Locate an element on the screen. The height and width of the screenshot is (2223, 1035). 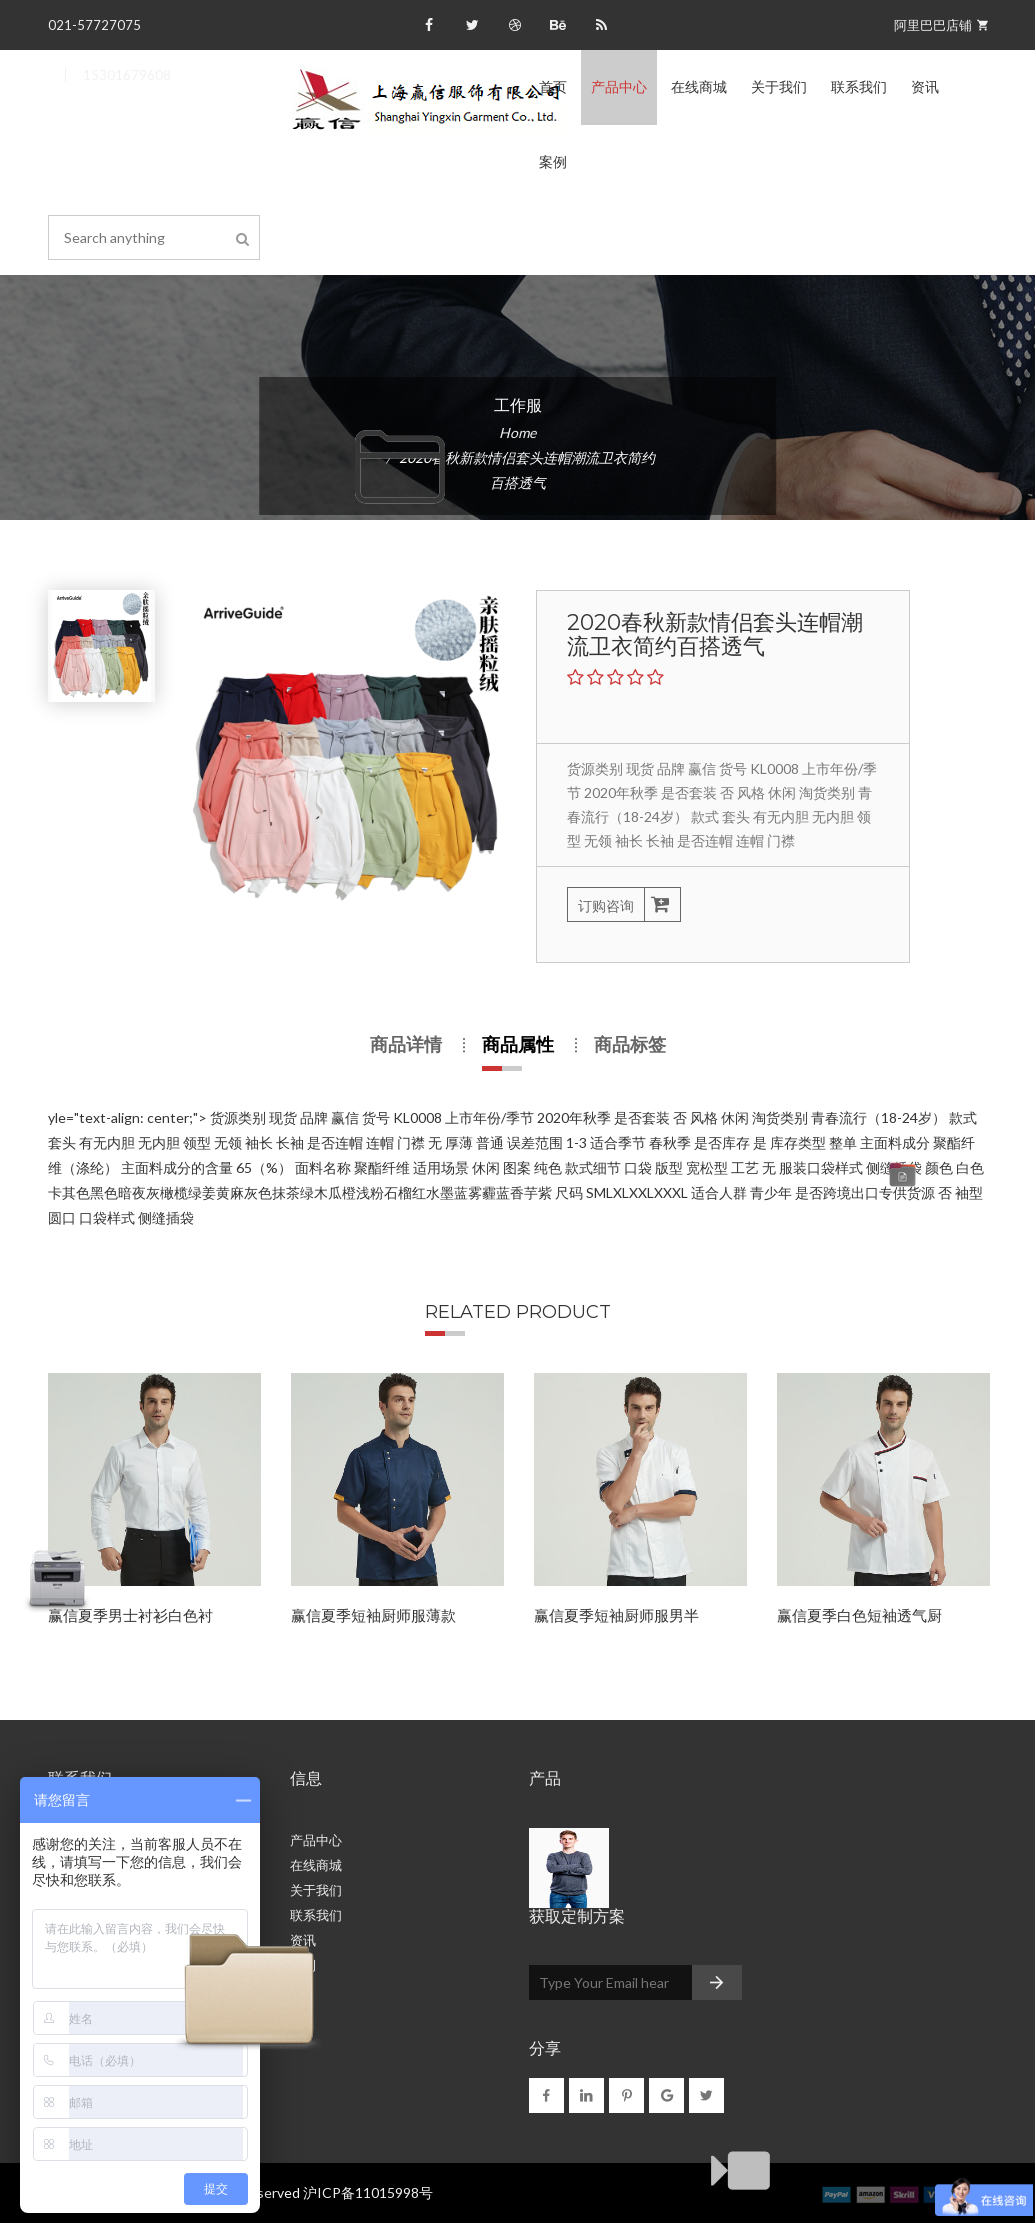
connect to a network printer is located at coordinates (57, 1578).